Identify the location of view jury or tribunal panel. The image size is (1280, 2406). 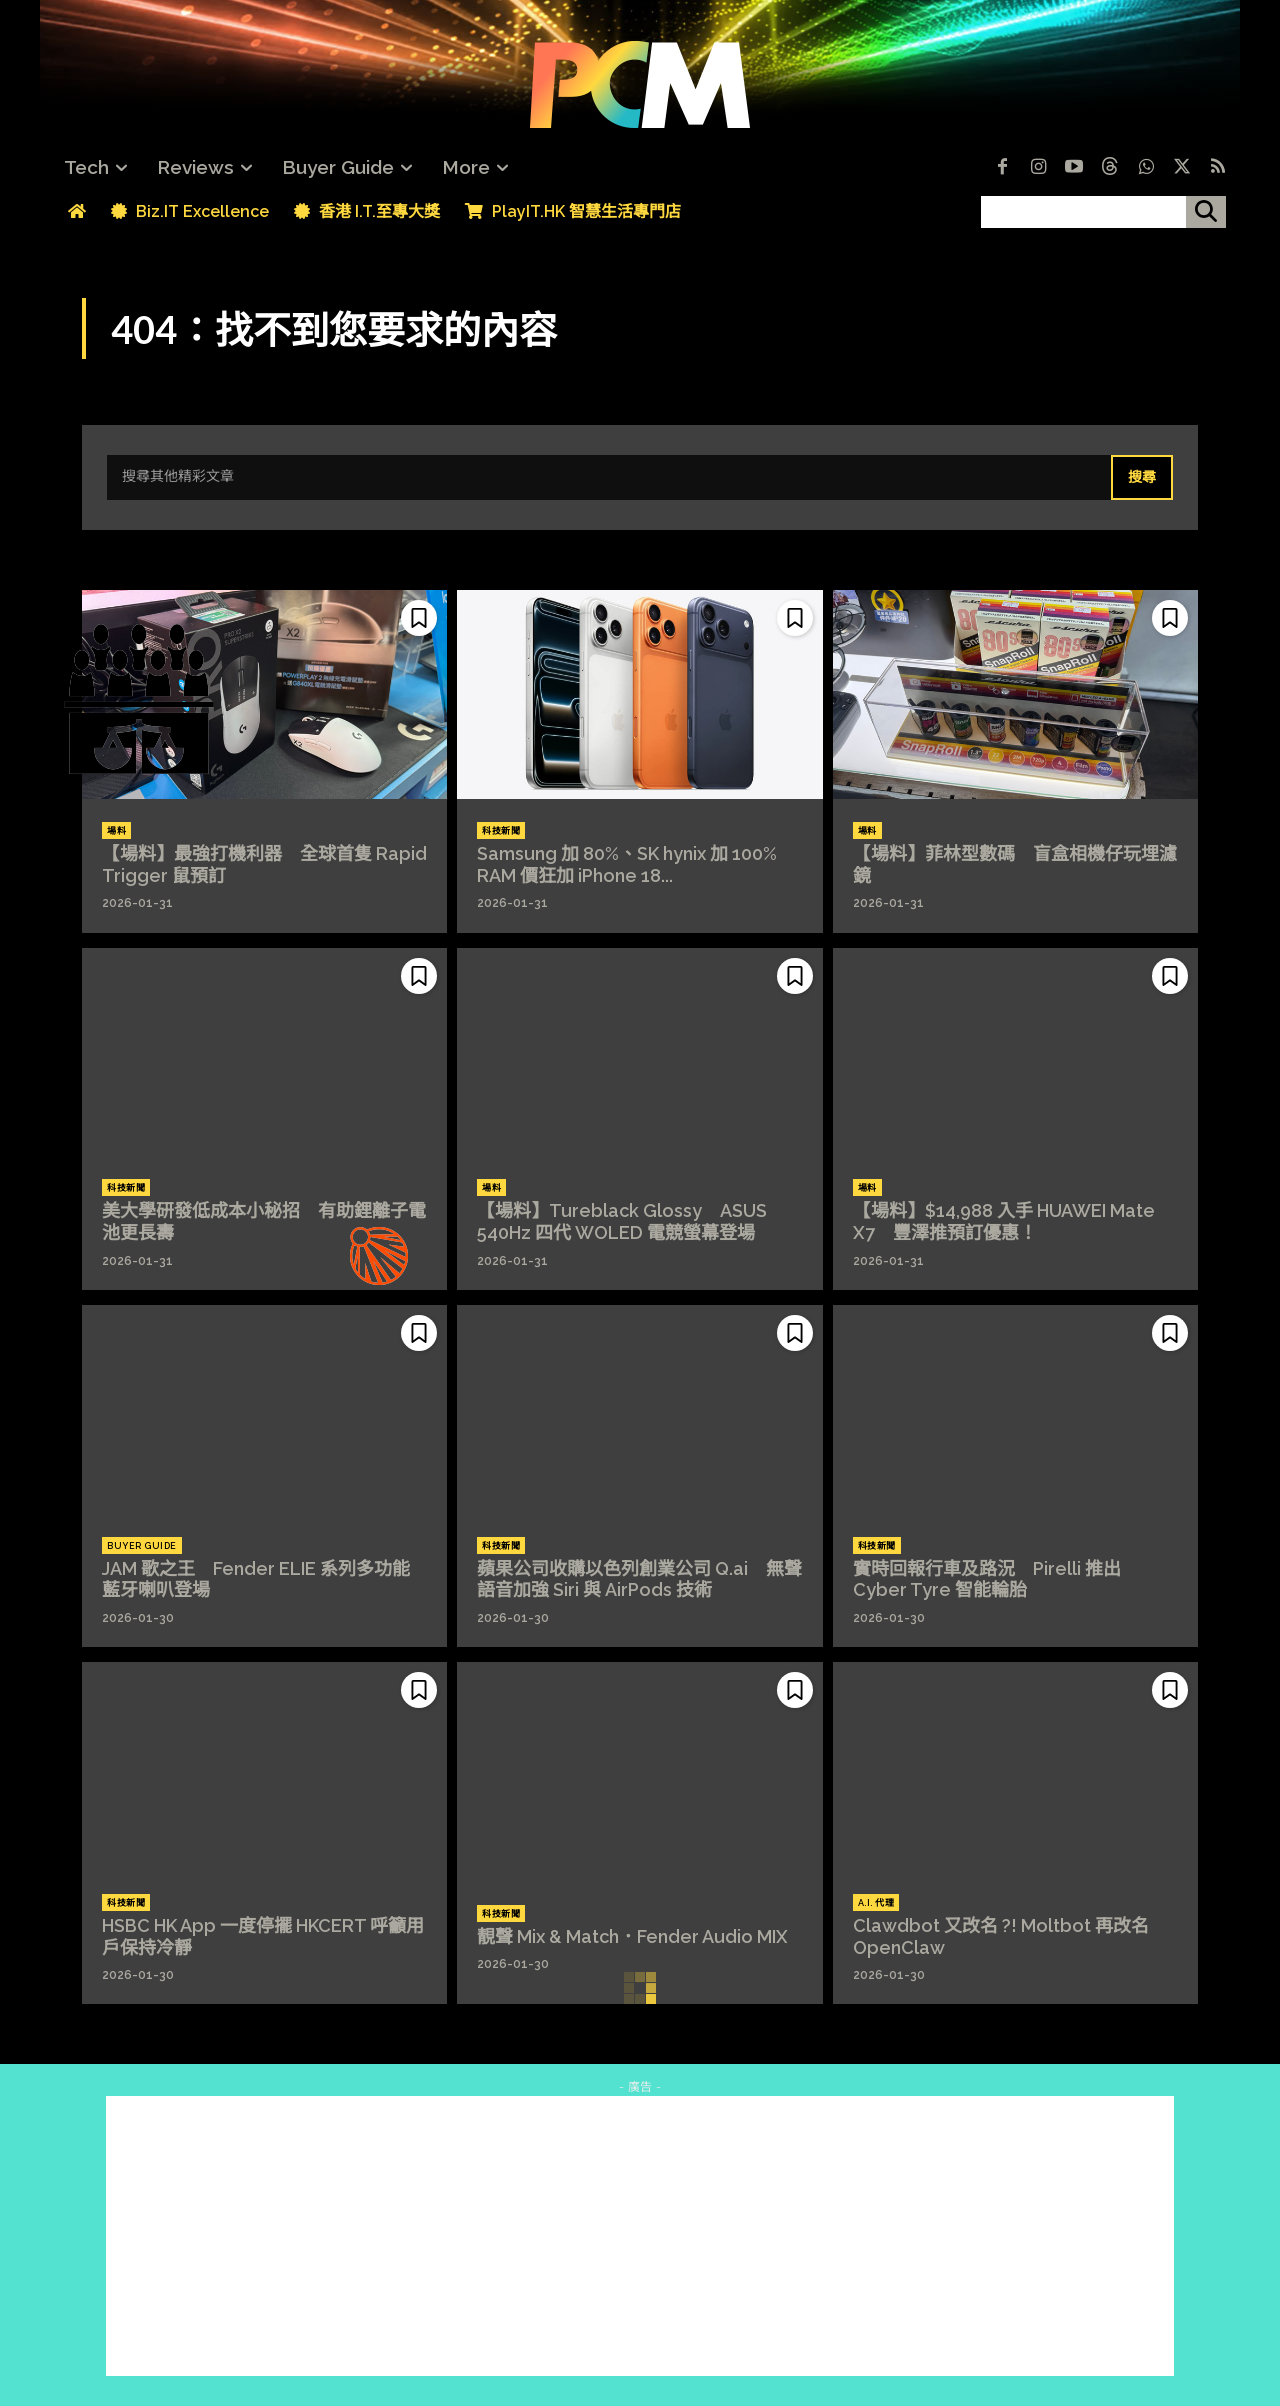
(139, 699).